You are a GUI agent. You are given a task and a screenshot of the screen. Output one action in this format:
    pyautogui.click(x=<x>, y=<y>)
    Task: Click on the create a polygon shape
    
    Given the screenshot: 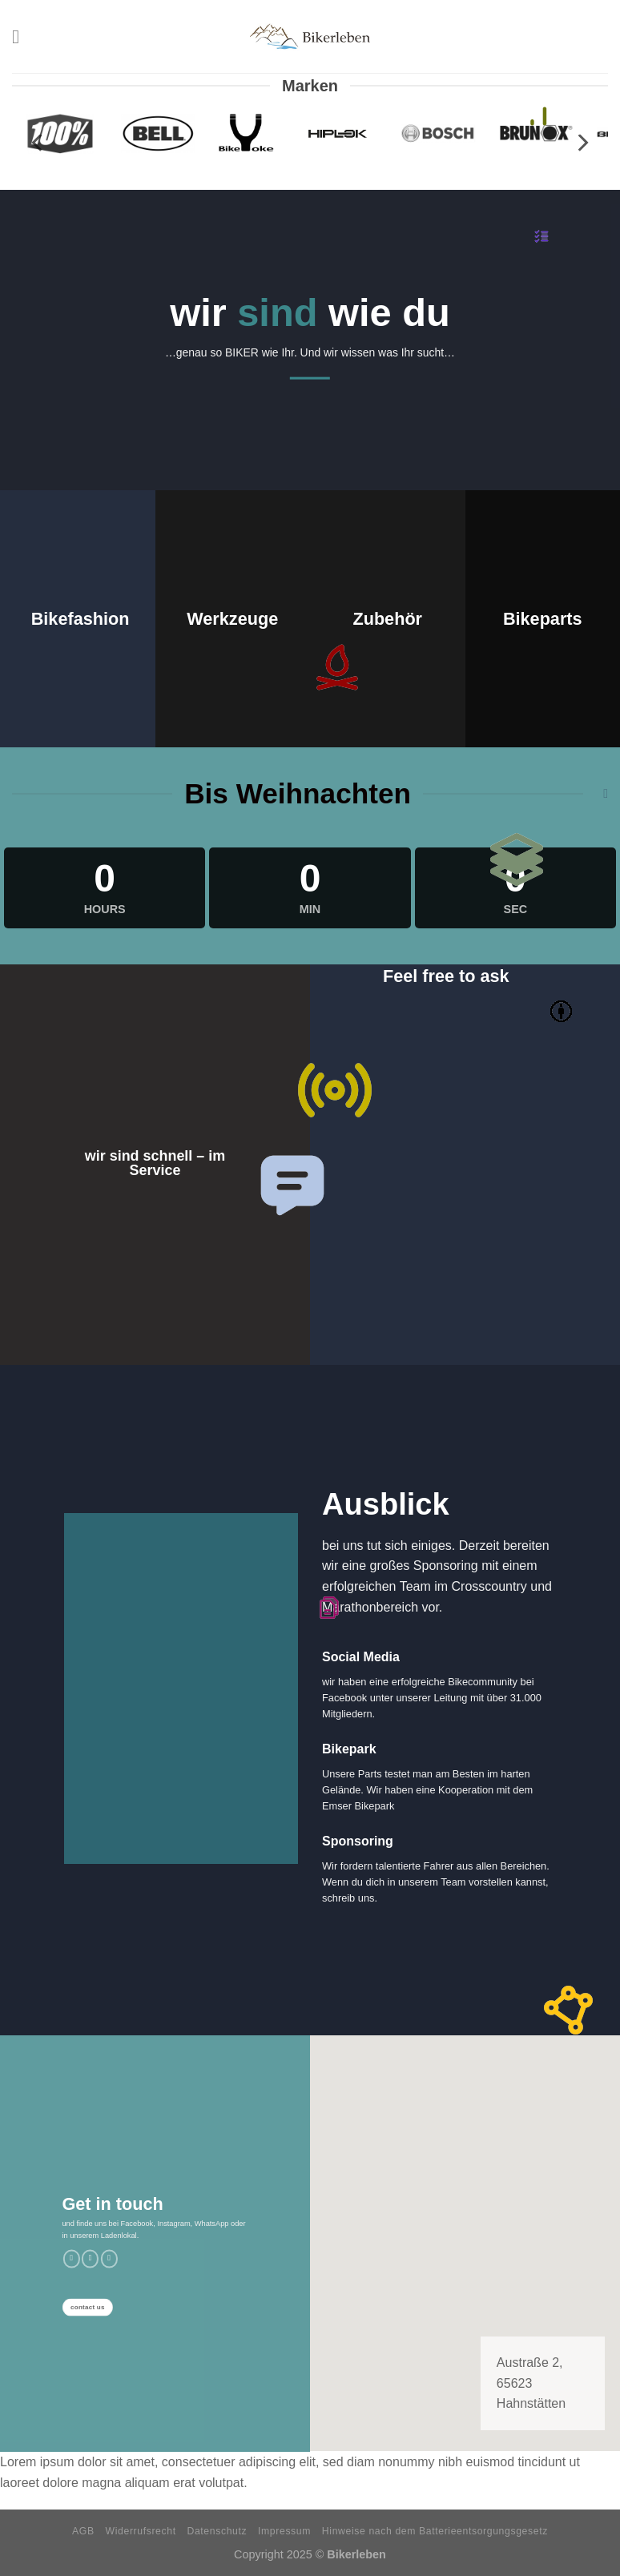 What is the action you would take?
    pyautogui.click(x=568, y=2010)
    